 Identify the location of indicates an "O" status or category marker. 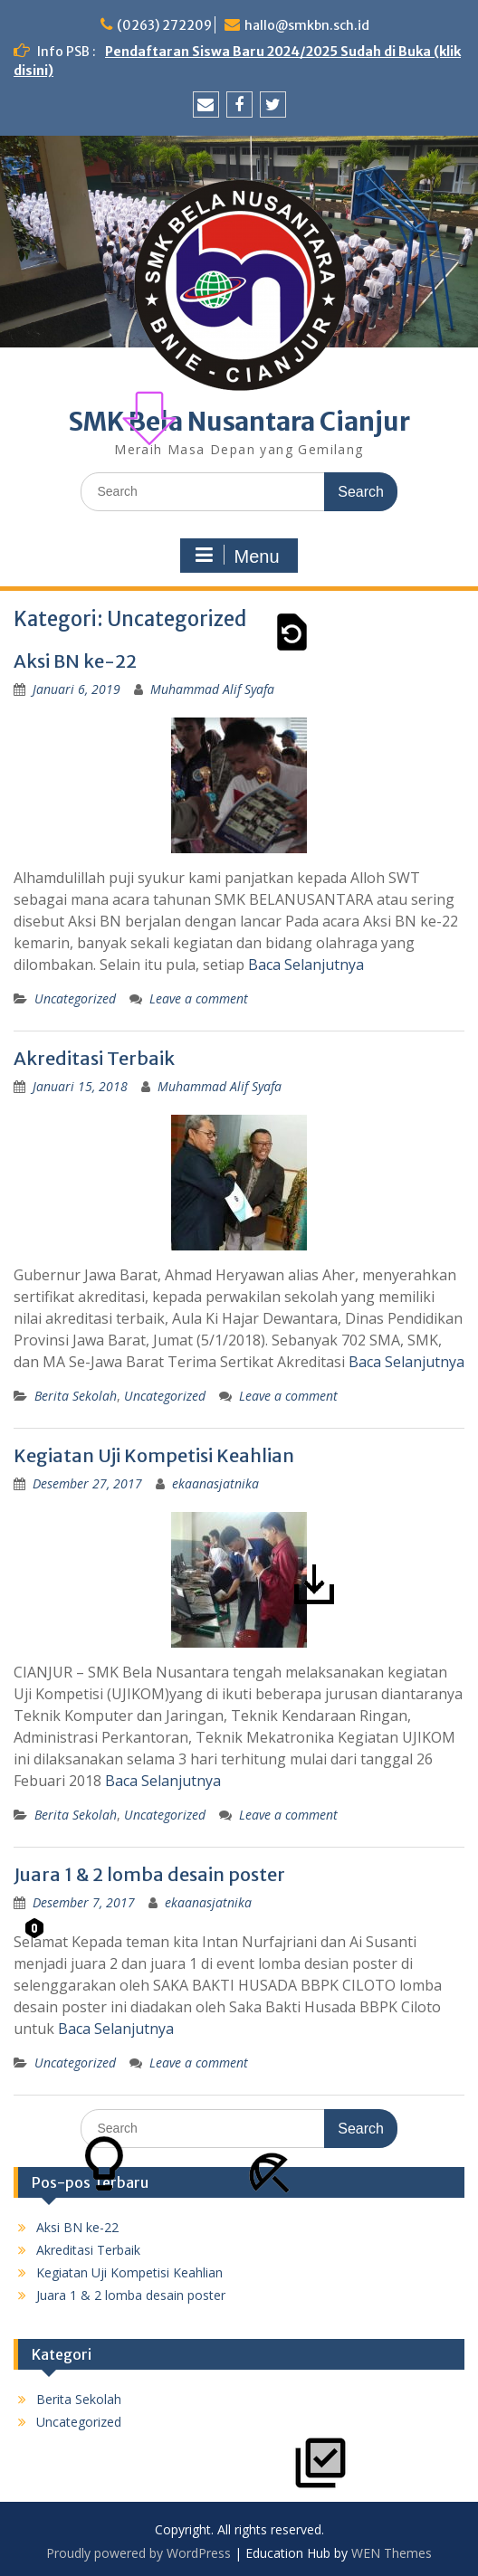
(34, 1928).